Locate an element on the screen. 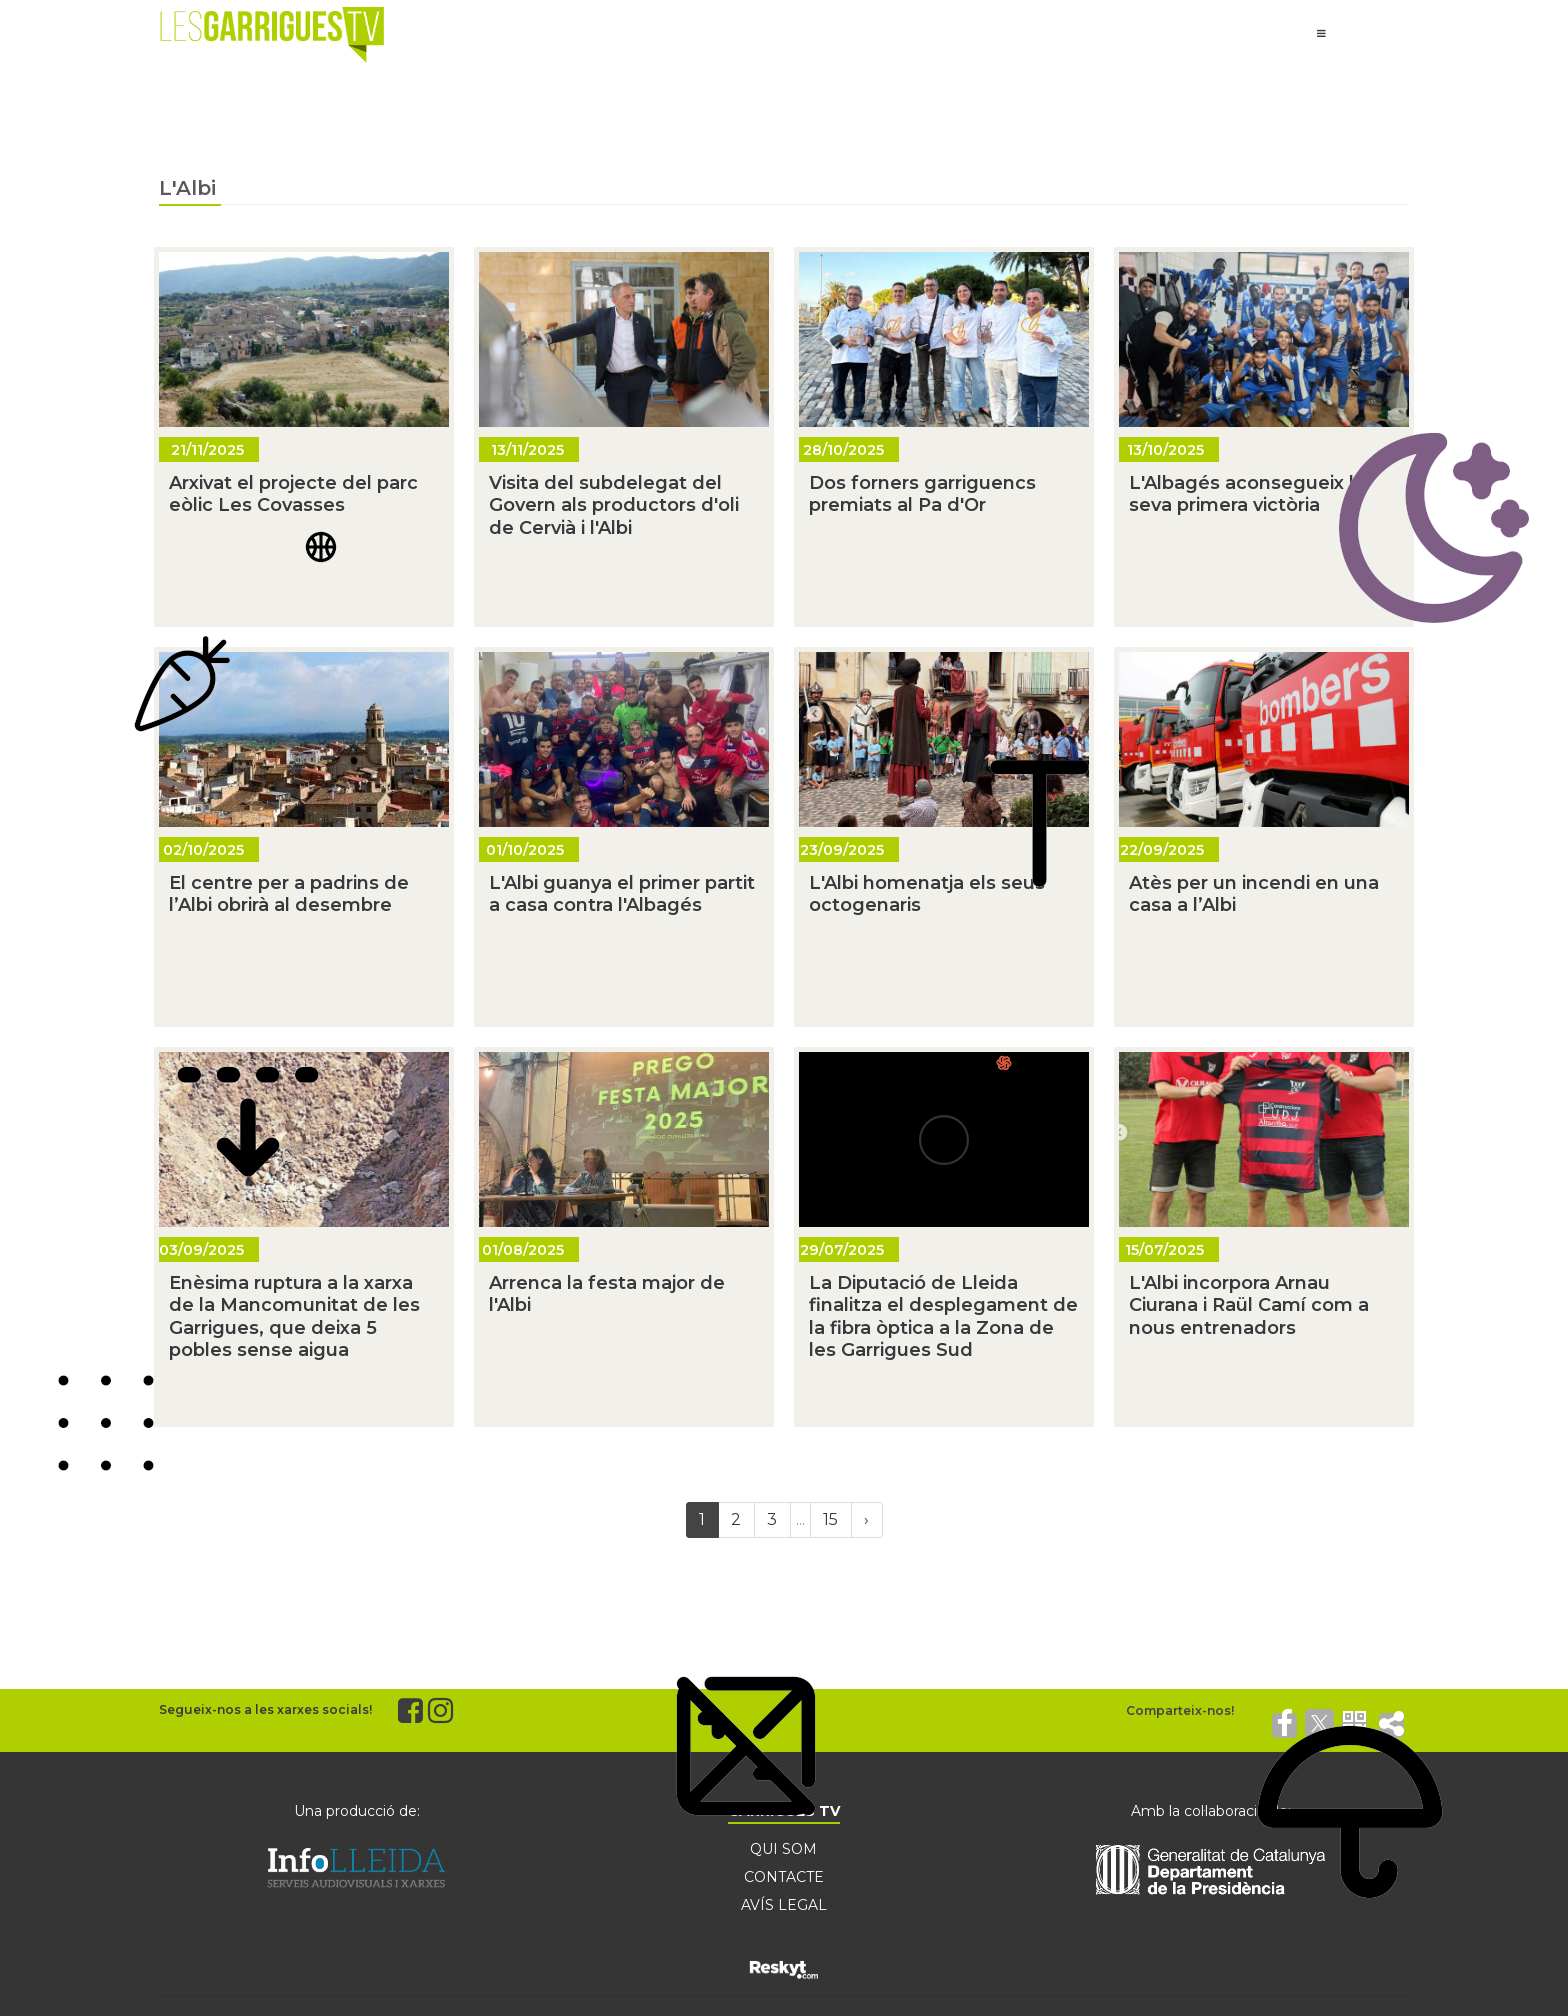 Image resolution: width=1568 pixels, height=2016 pixels. access OpenAI services or chatbot is located at coordinates (1004, 1063).